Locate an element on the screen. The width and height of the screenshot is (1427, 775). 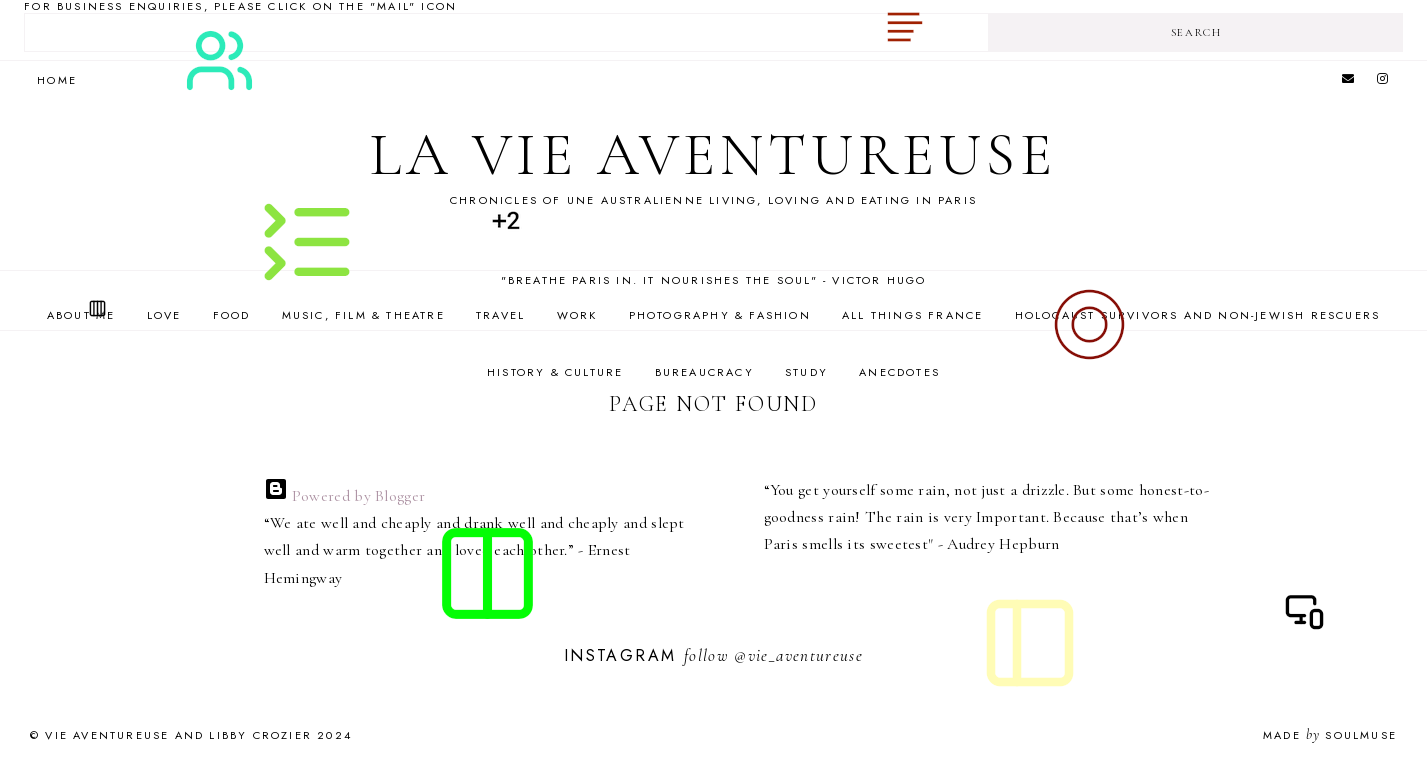
view items in a flat list format is located at coordinates (905, 27).